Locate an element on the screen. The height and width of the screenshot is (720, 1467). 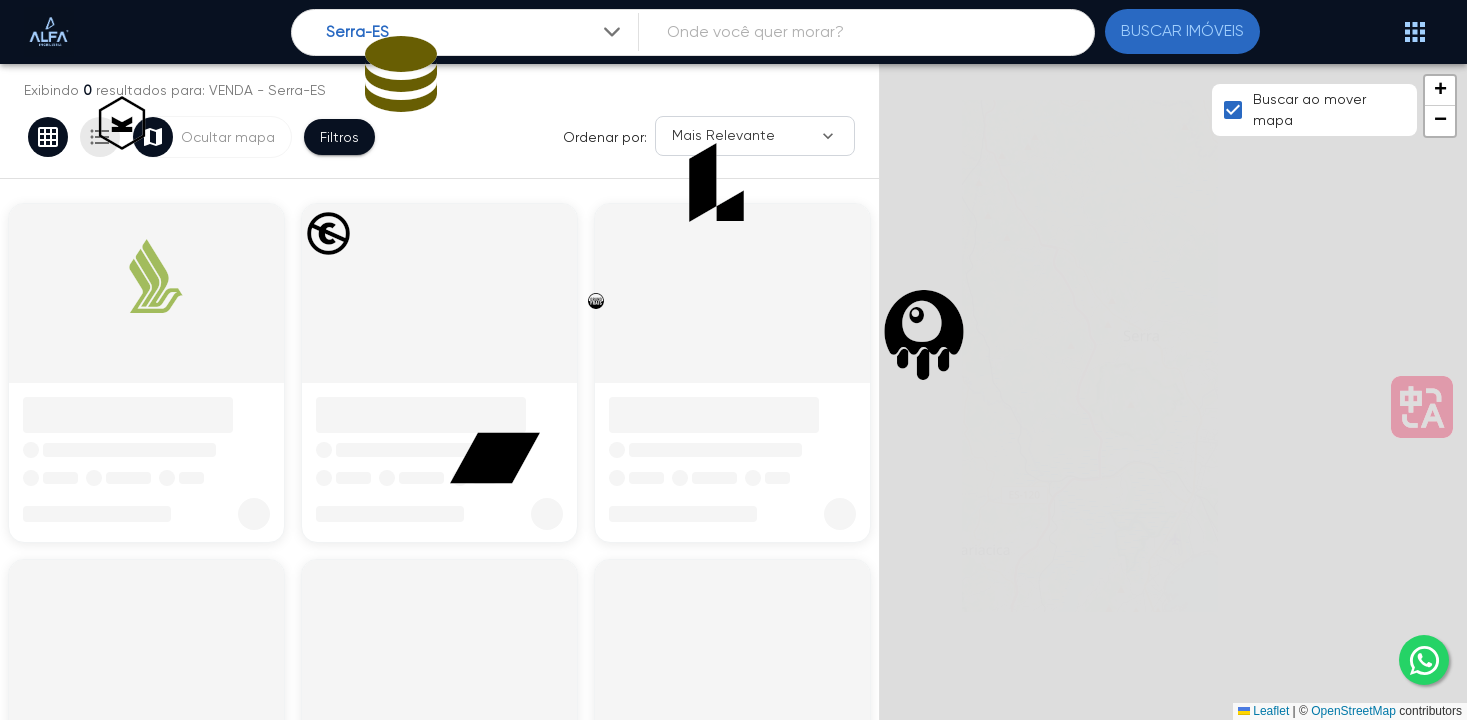
open bandcamp music platform is located at coordinates (495, 458).